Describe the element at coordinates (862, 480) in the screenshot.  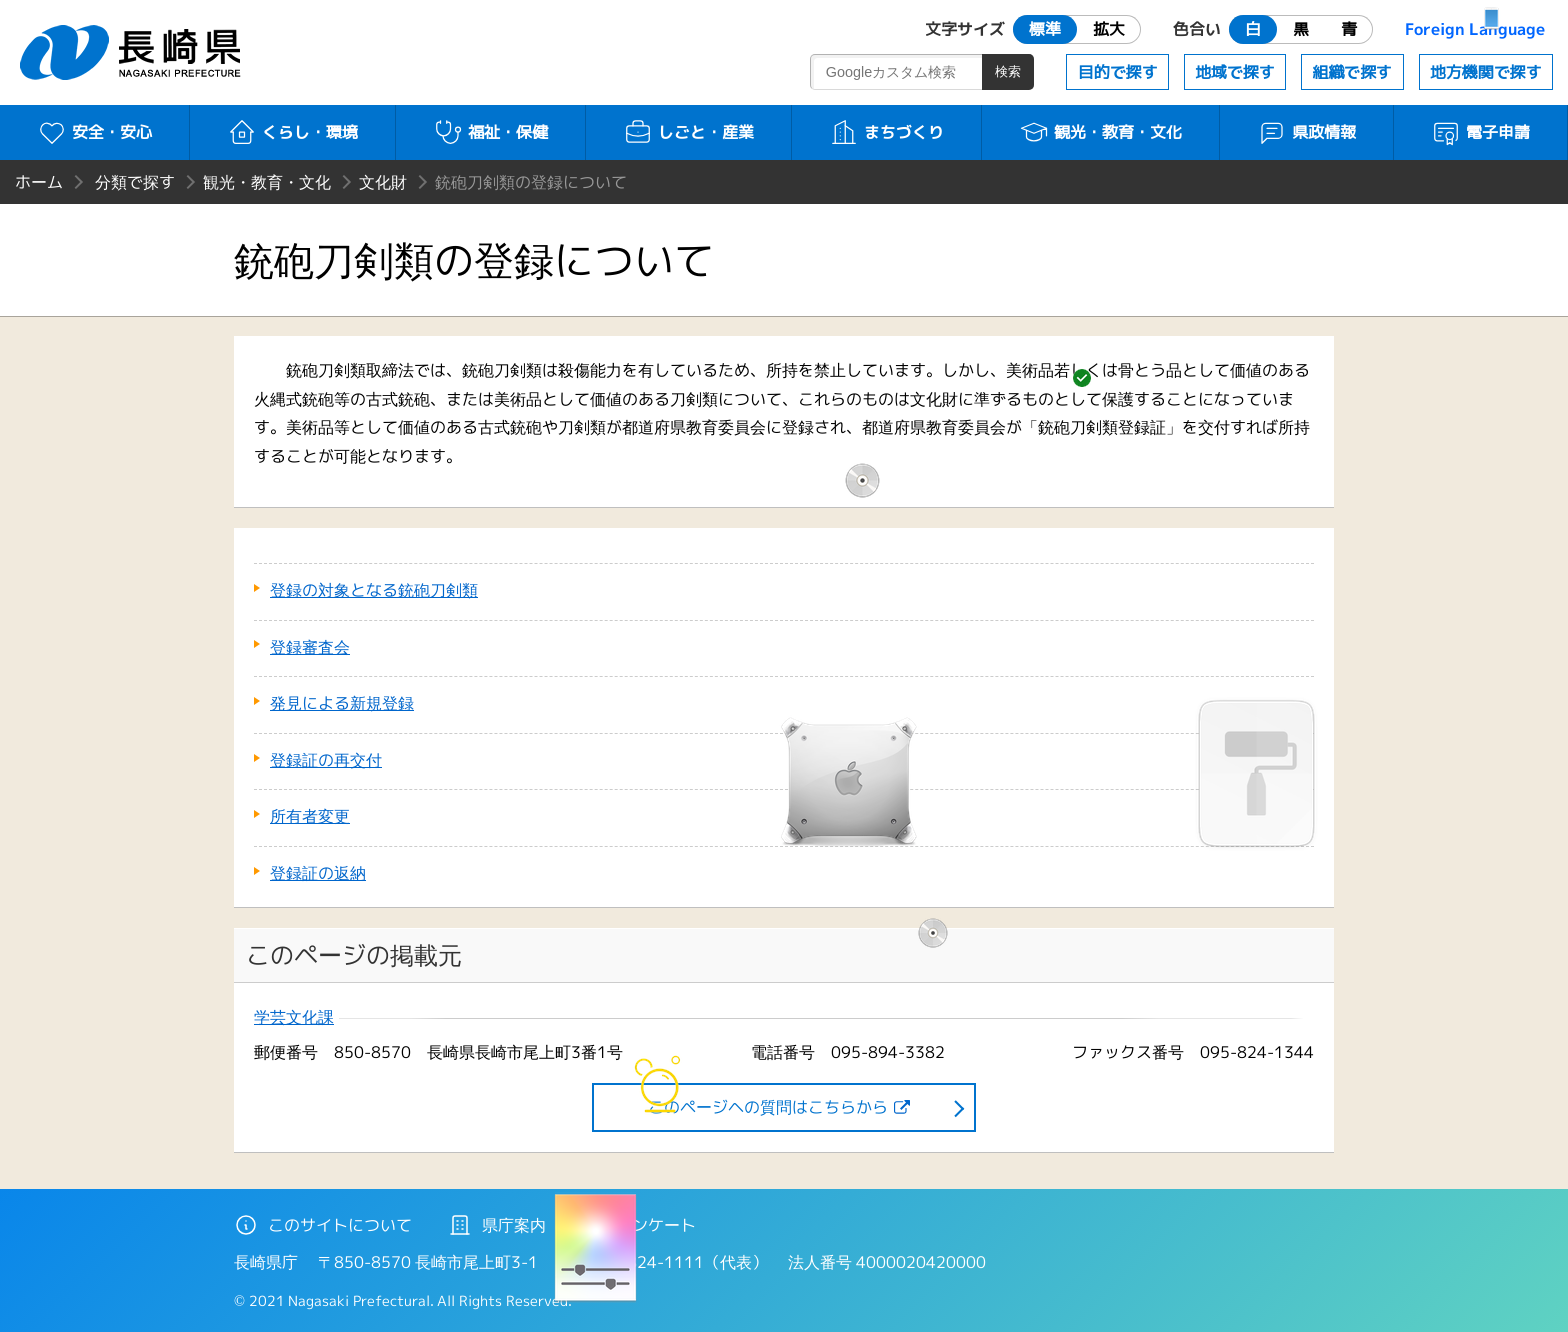
I see `indicates a CD-R or recordable disc drive` at that location.